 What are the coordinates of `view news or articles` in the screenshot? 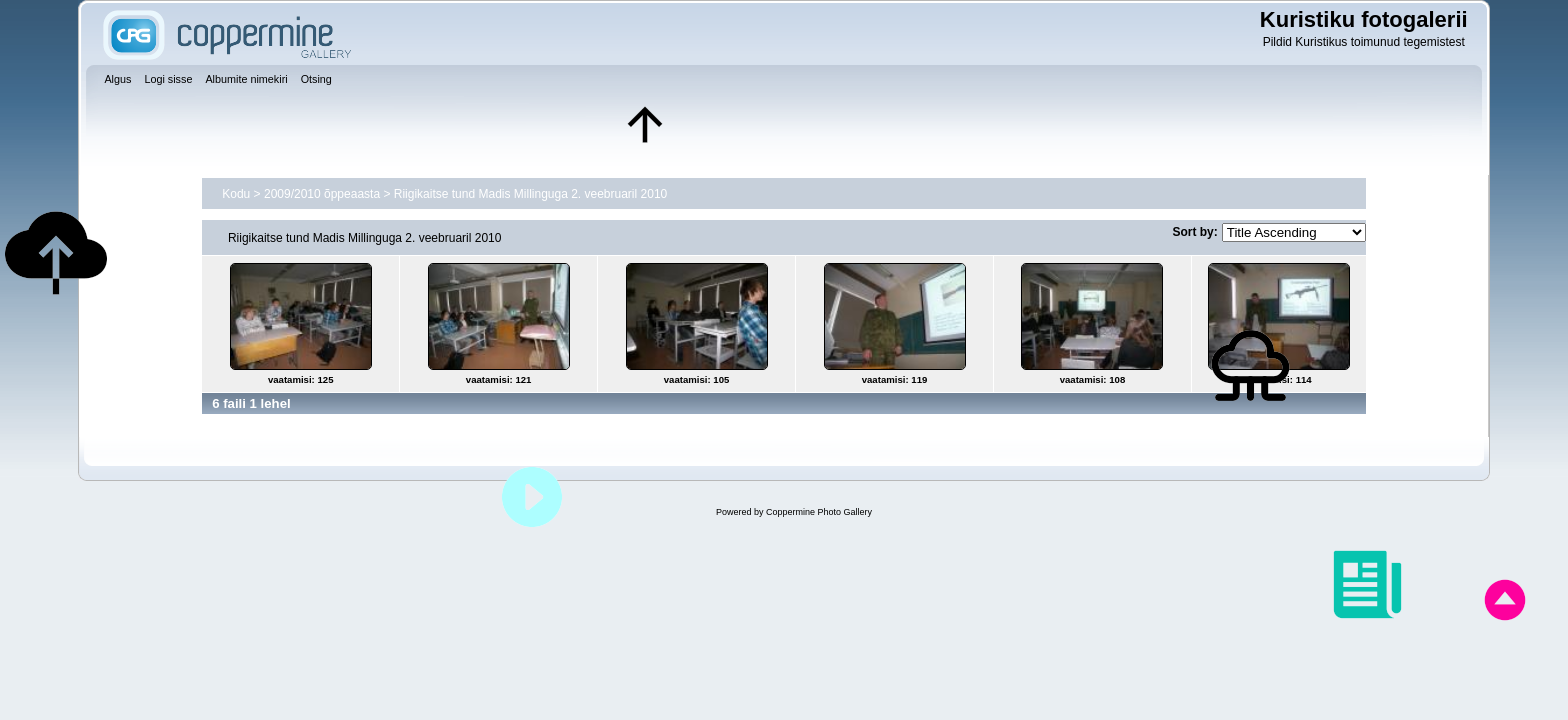 It's located at (1367, 584).